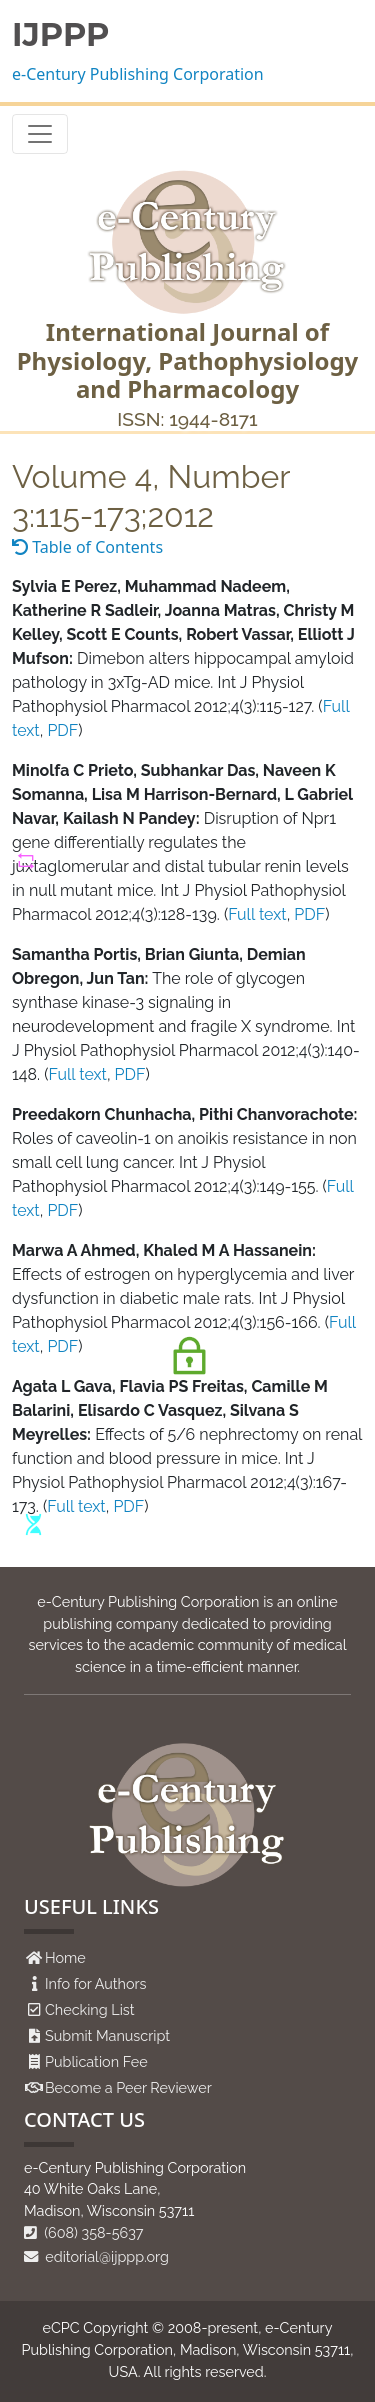  Describe the element at coordinates (33, 1524) in the screenshot. I see `access genetic or DNA-related information` at that location.